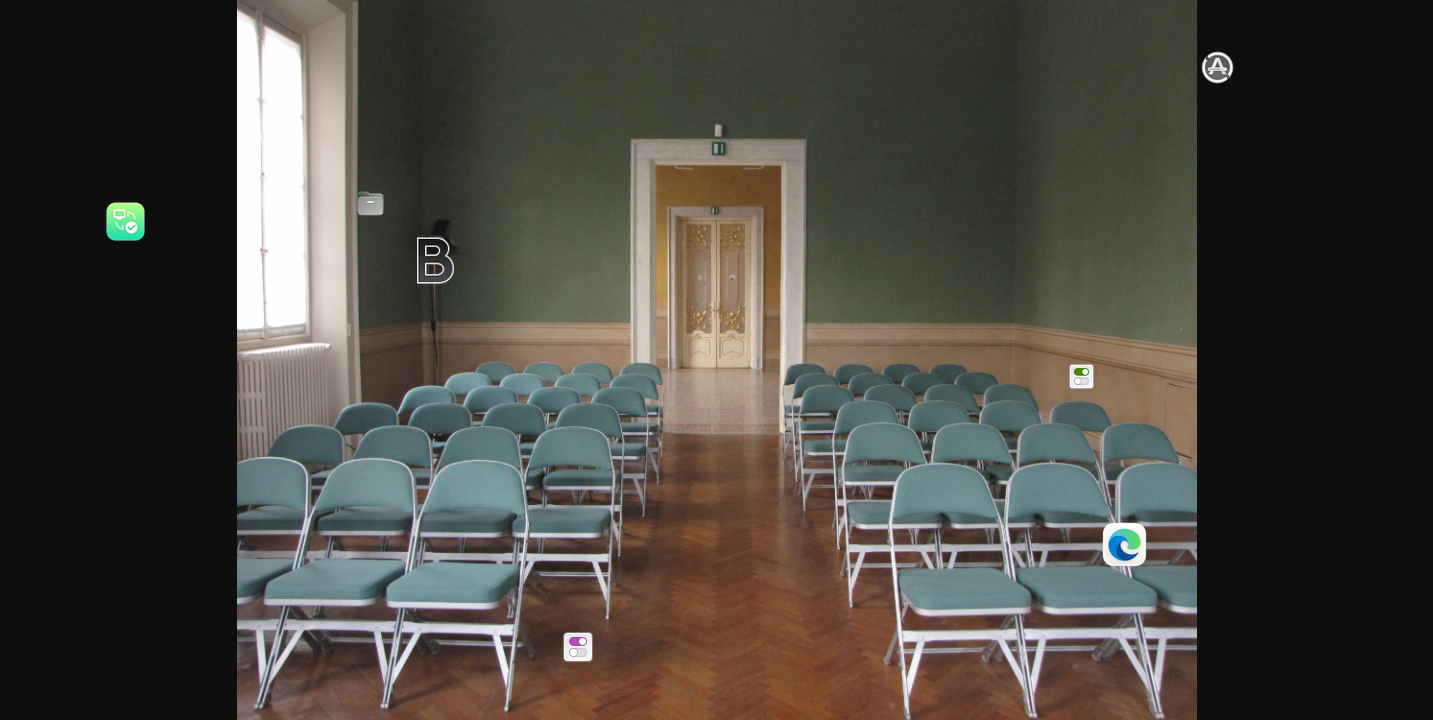 The height and width of the screenshot is (720, 1433). I want to click on open desktop preferences or settings, so click(578, 647).